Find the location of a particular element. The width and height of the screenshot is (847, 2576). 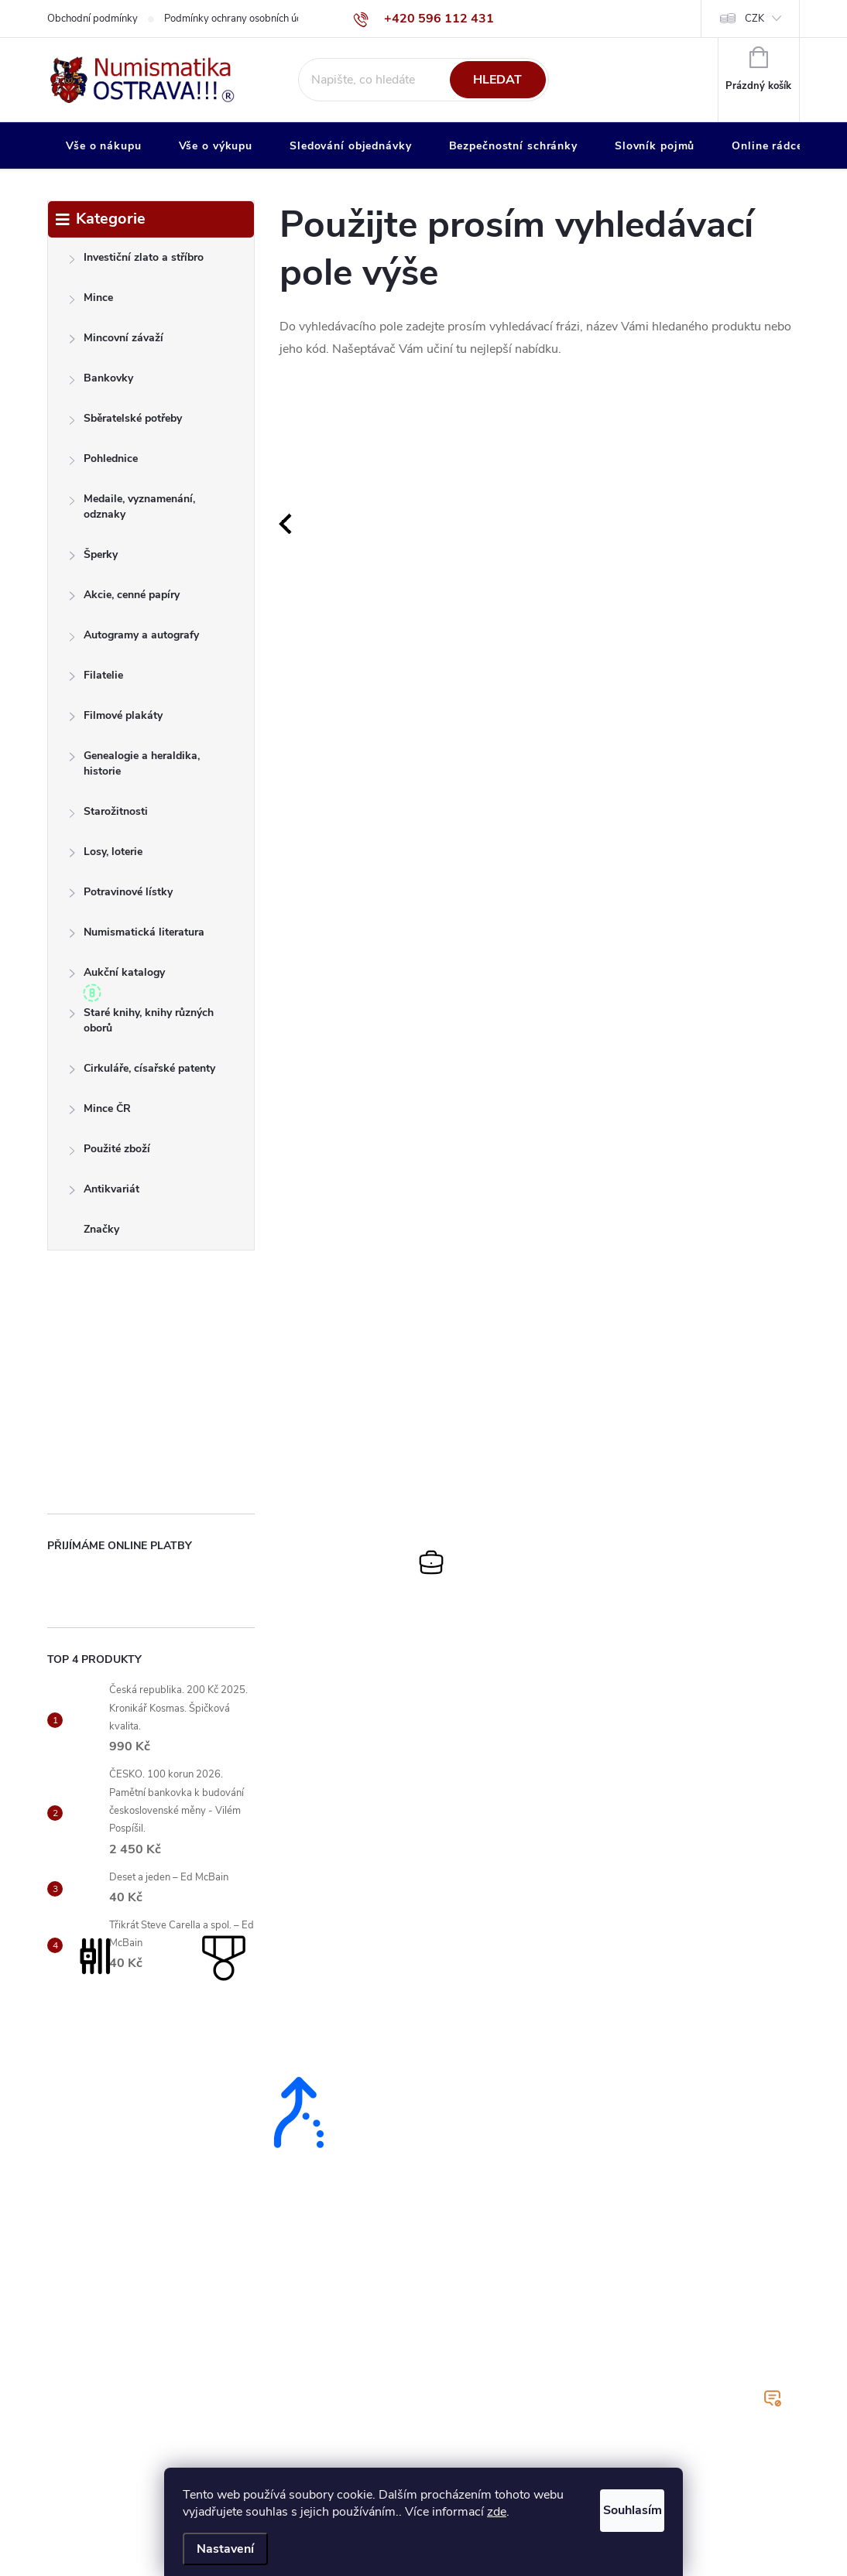

indicates a prison or correctional facility location is located at coordinates (96, 1956).